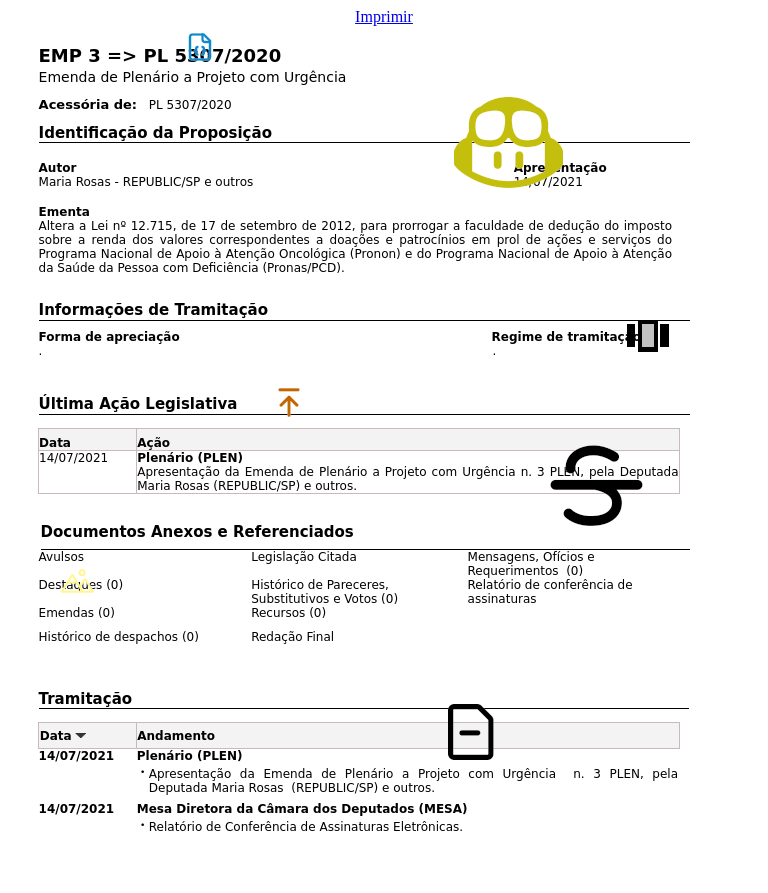  What do you see at coordinates (508, 142) in the screenshot?
I see `access github copilot ai assistant` at bounding box center [508, 142].